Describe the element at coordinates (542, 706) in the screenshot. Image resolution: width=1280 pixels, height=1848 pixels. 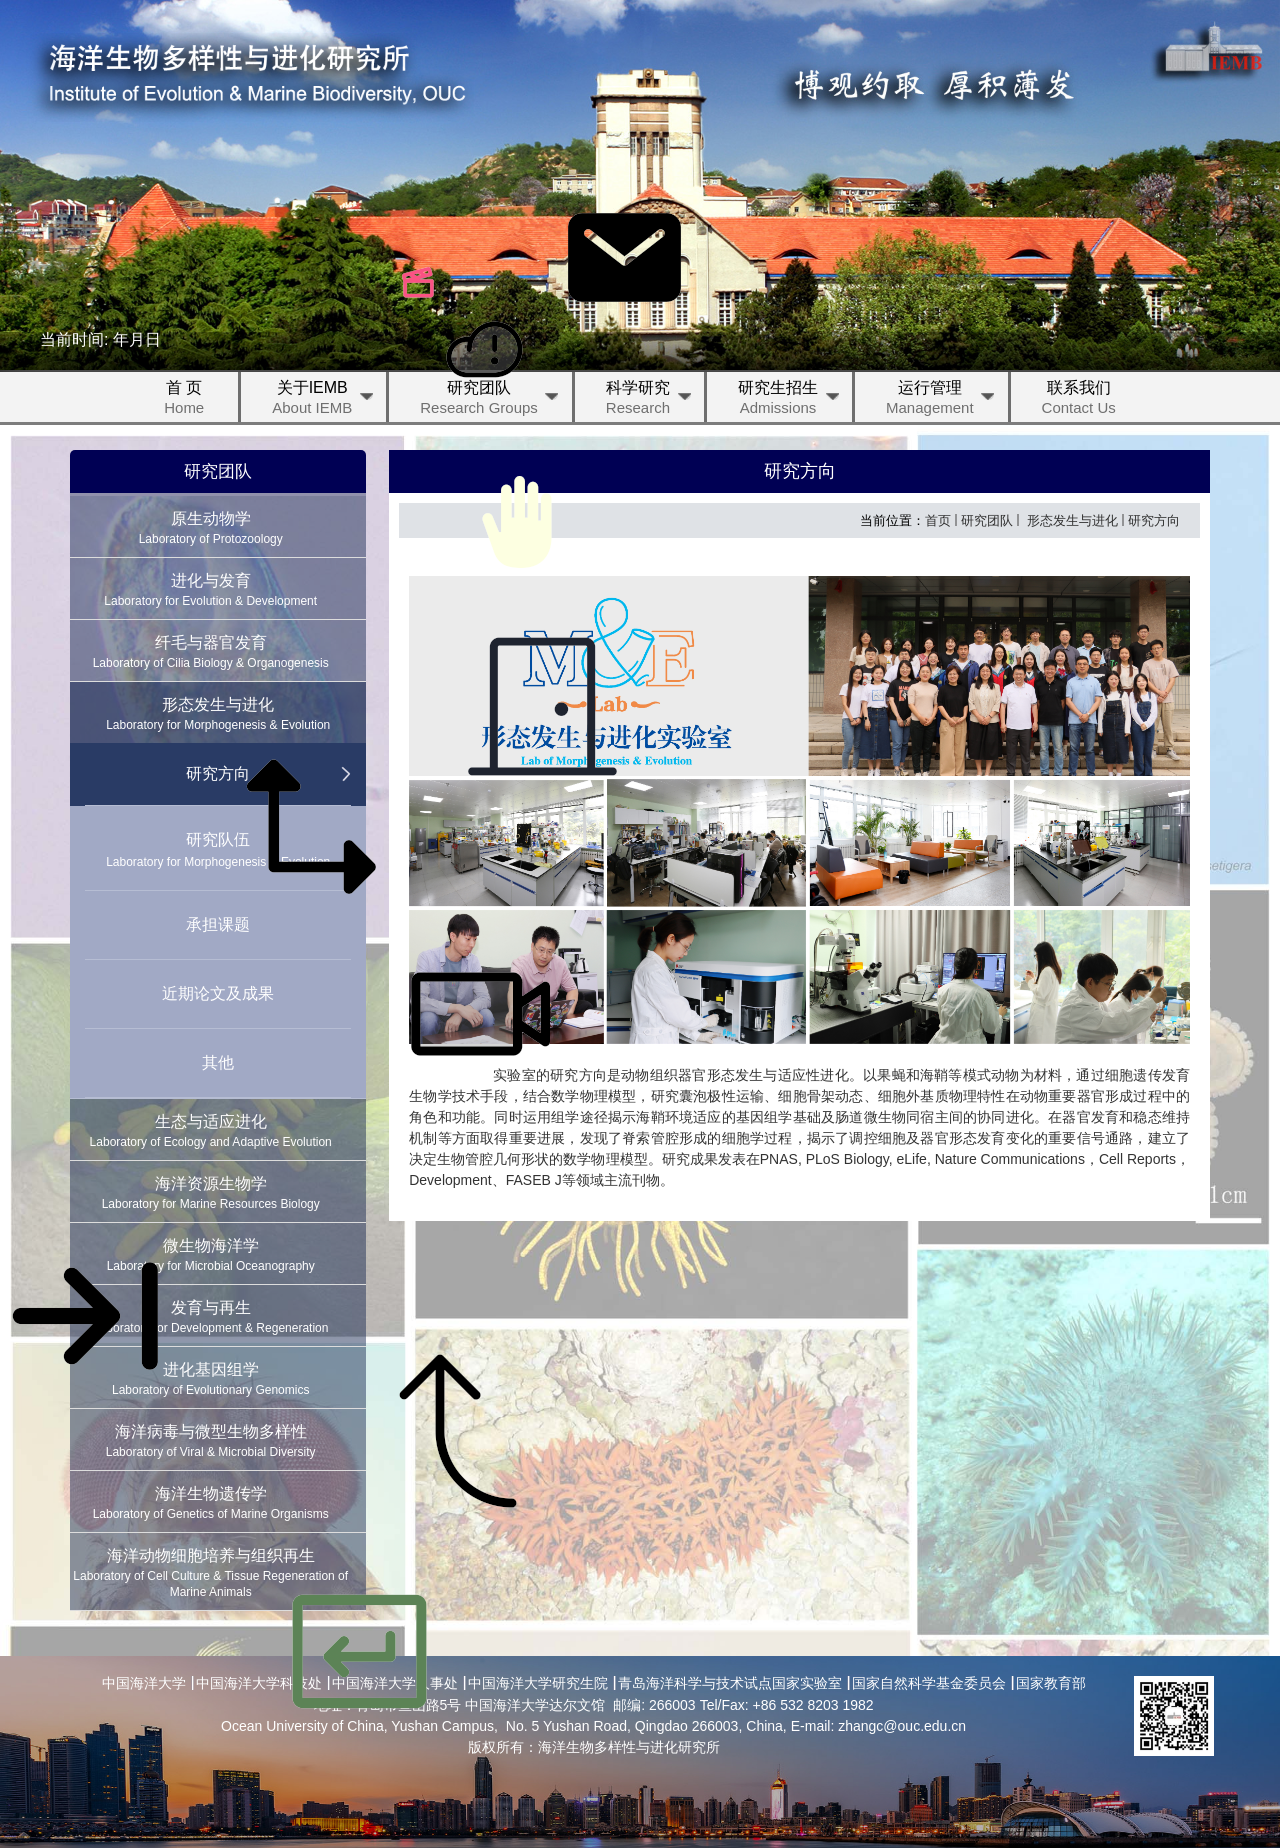
I see `exit or log out of the application` at that location.